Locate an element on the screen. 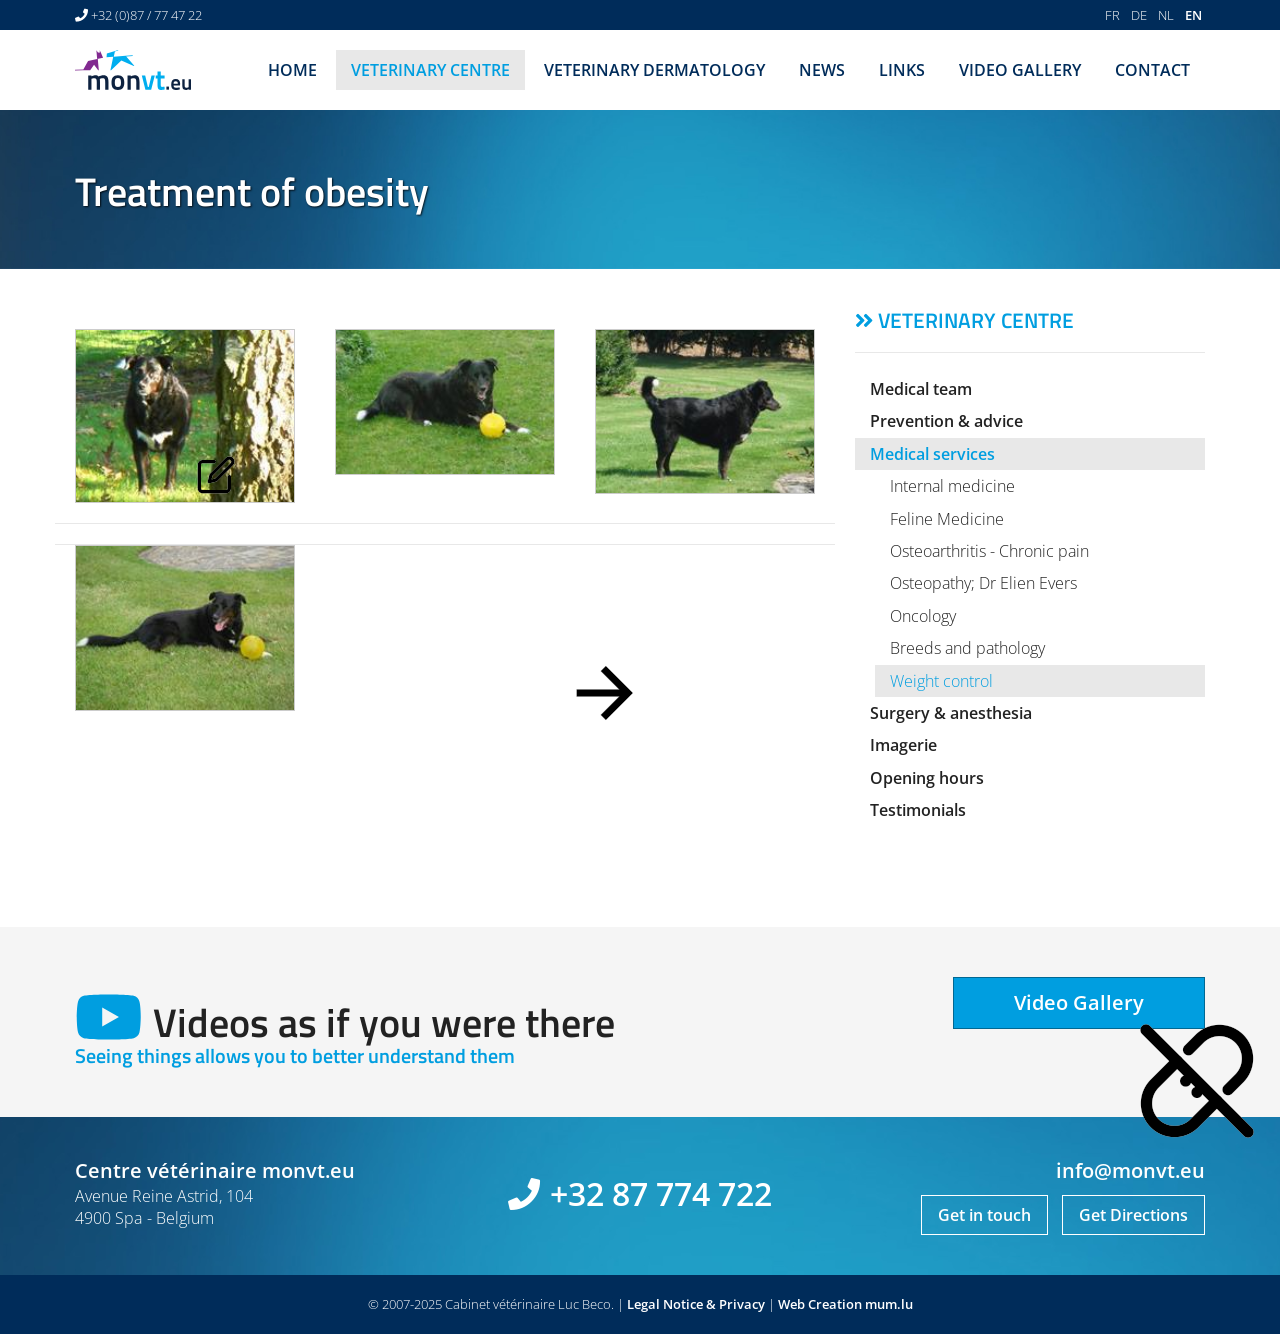 The height and width of the screenshot is (1334, 1280). edit or modify content is located at coordinates (216, 475).